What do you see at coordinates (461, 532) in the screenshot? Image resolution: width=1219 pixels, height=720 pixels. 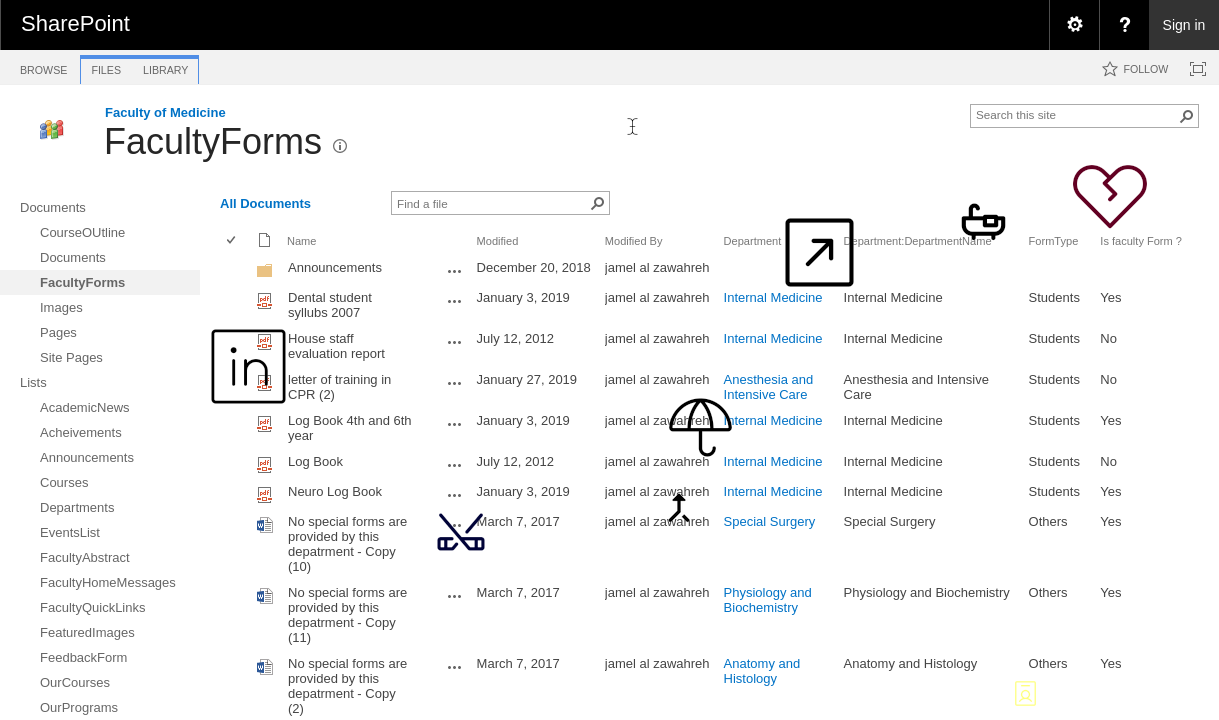 I see `view hockey sports content` at bounding box center [461, 532].